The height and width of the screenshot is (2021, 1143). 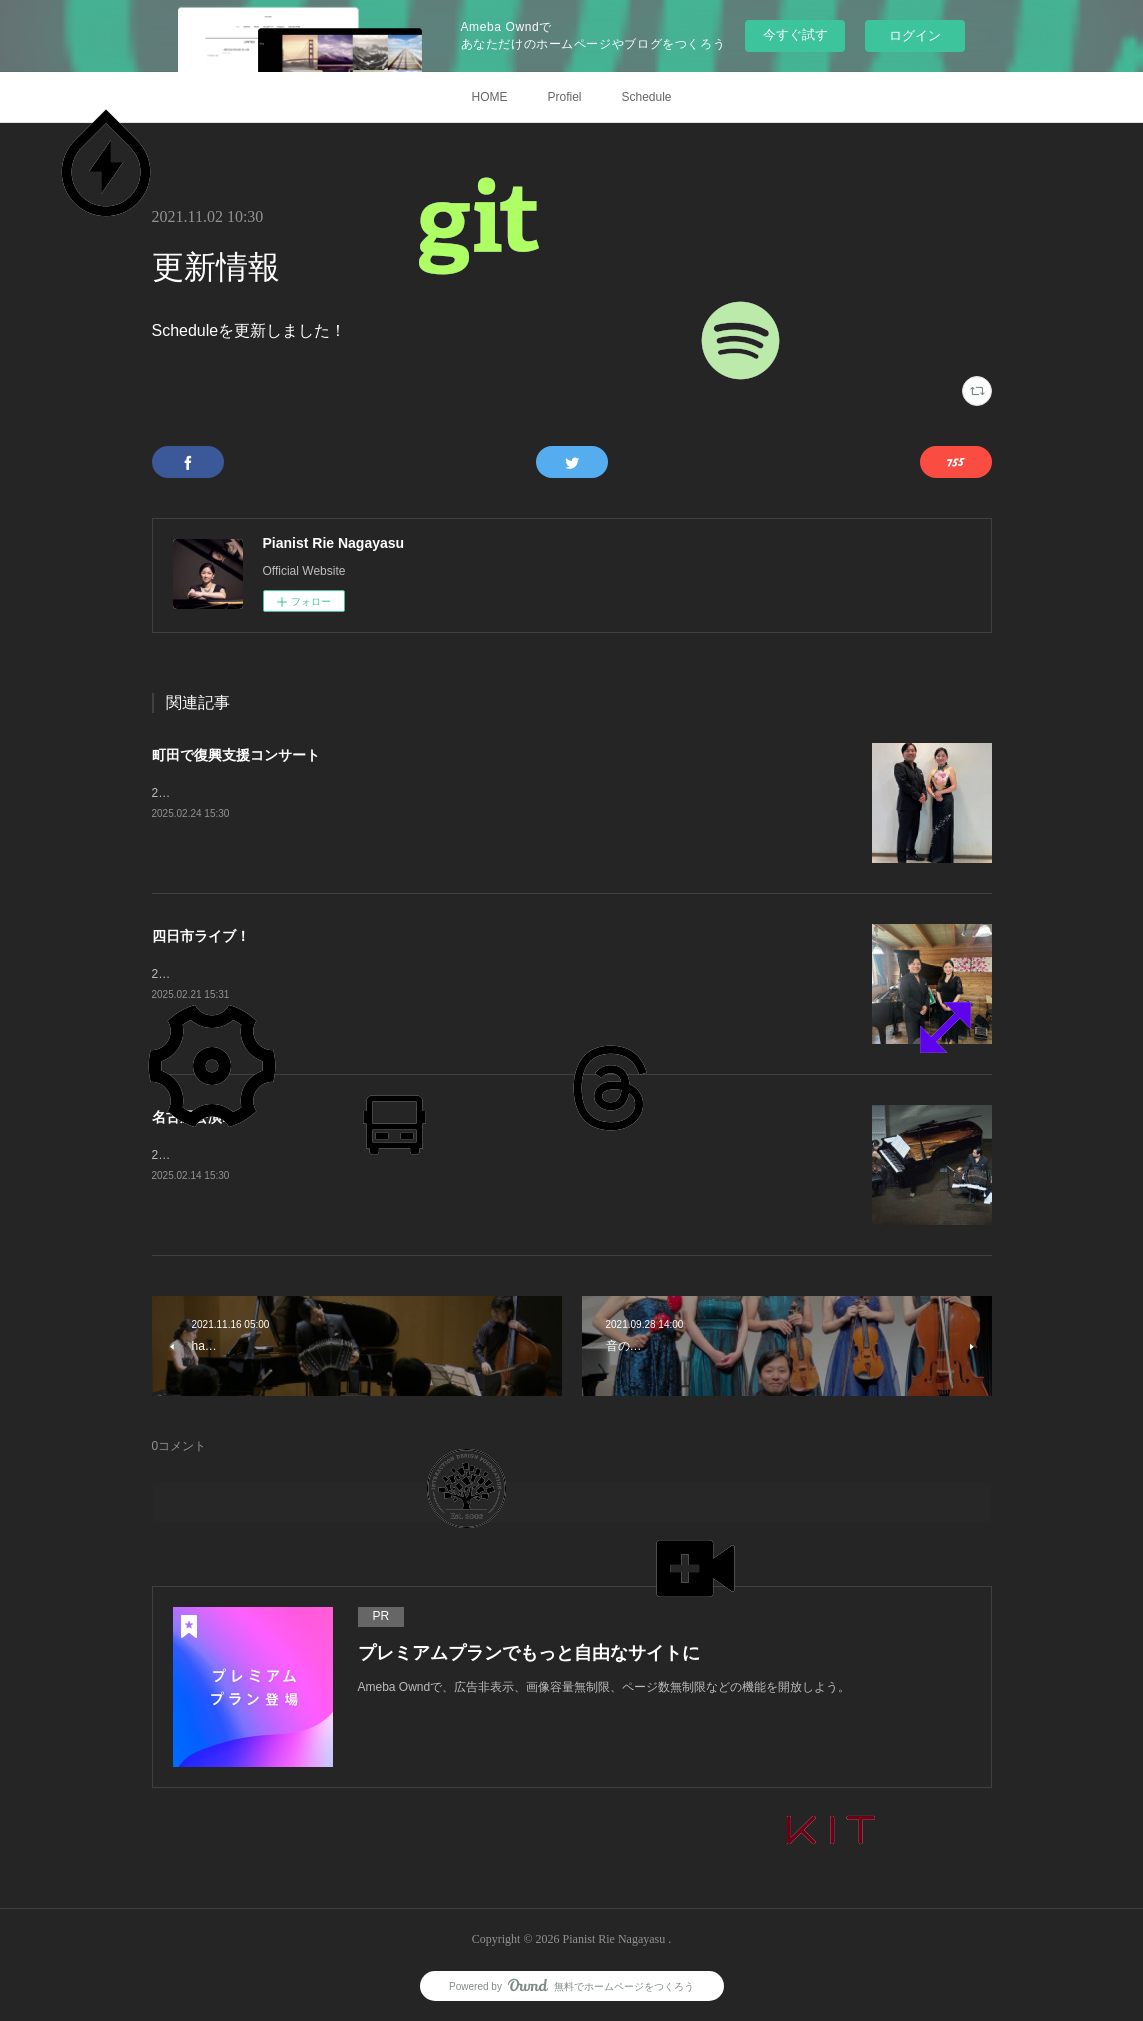 What do you see at coordinates (394, 1123) in the screenshot?
I see `view public transit options` at bounding box center [394, 1123].